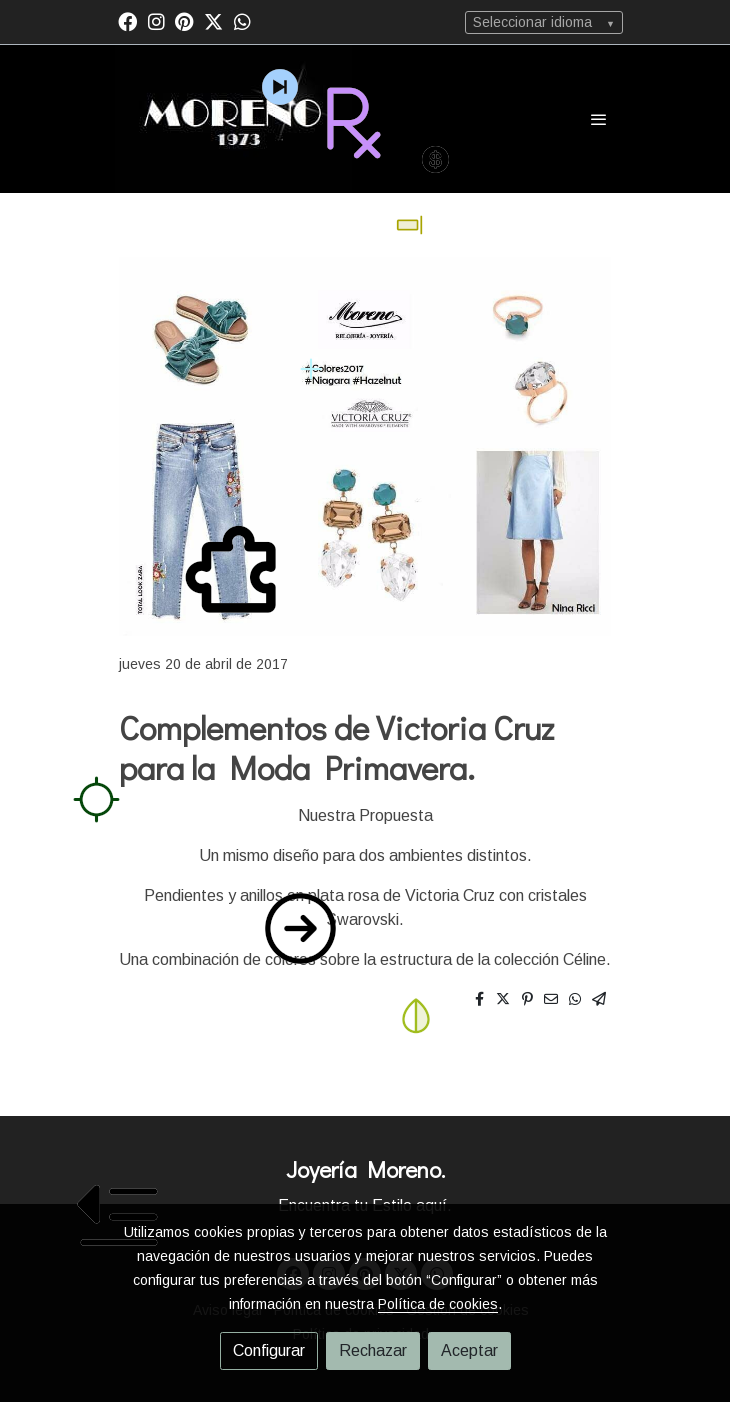 Image resolution: width=730 pixels, height=1402 pixels. What do you see at coordinates (96, 799) in the screenshot?
I see `center map on current location` at bounding box center [96, 799].